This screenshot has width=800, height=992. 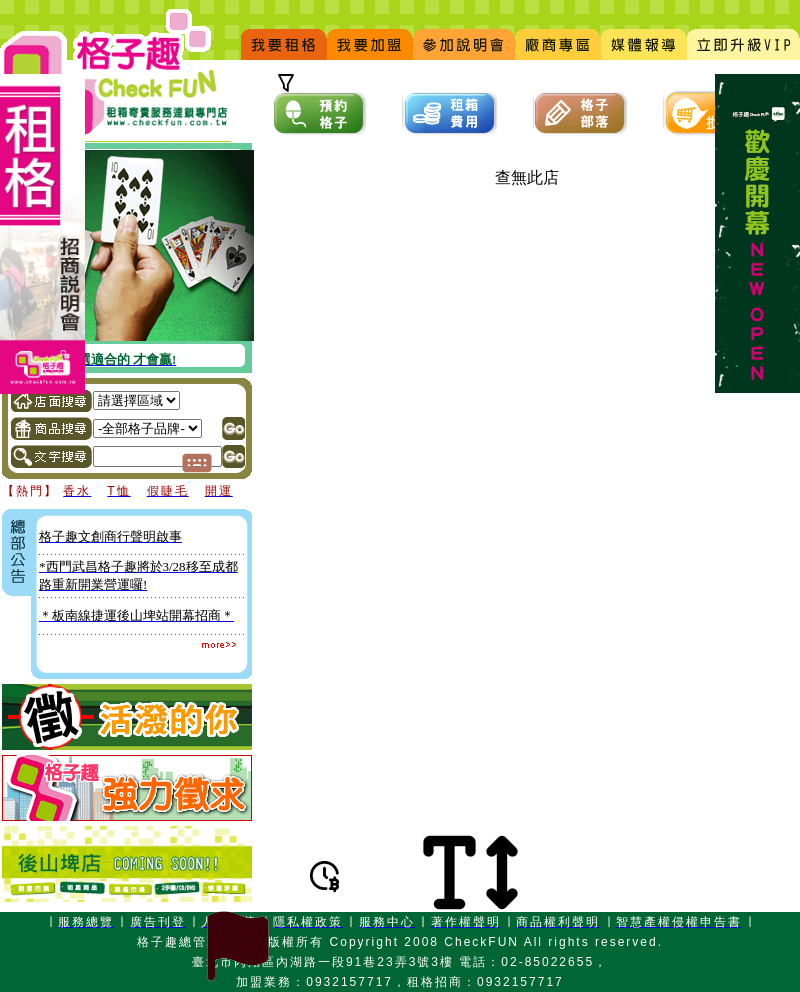 What do you see at coordinates (197, 463) in the screenshot?
I see `open the on-screen keyboard` at bounding box center [197, 463].